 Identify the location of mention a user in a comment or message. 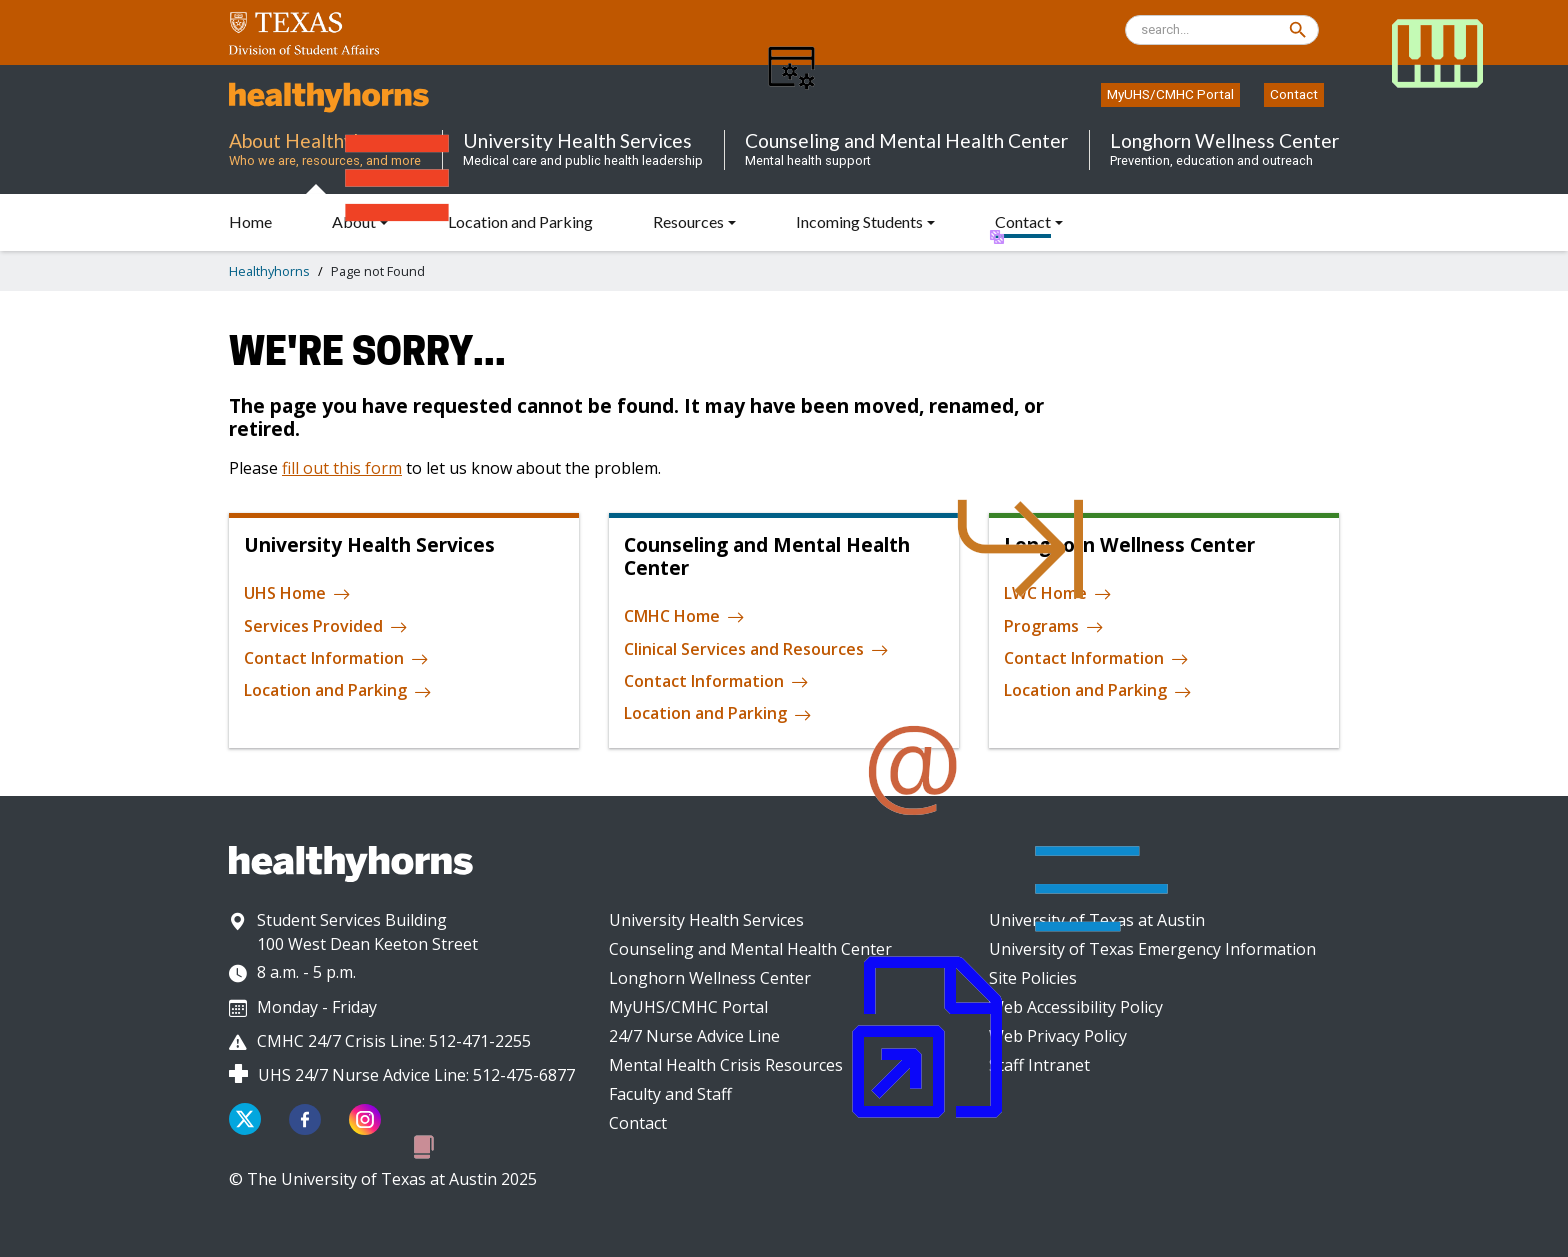
(910, 767).